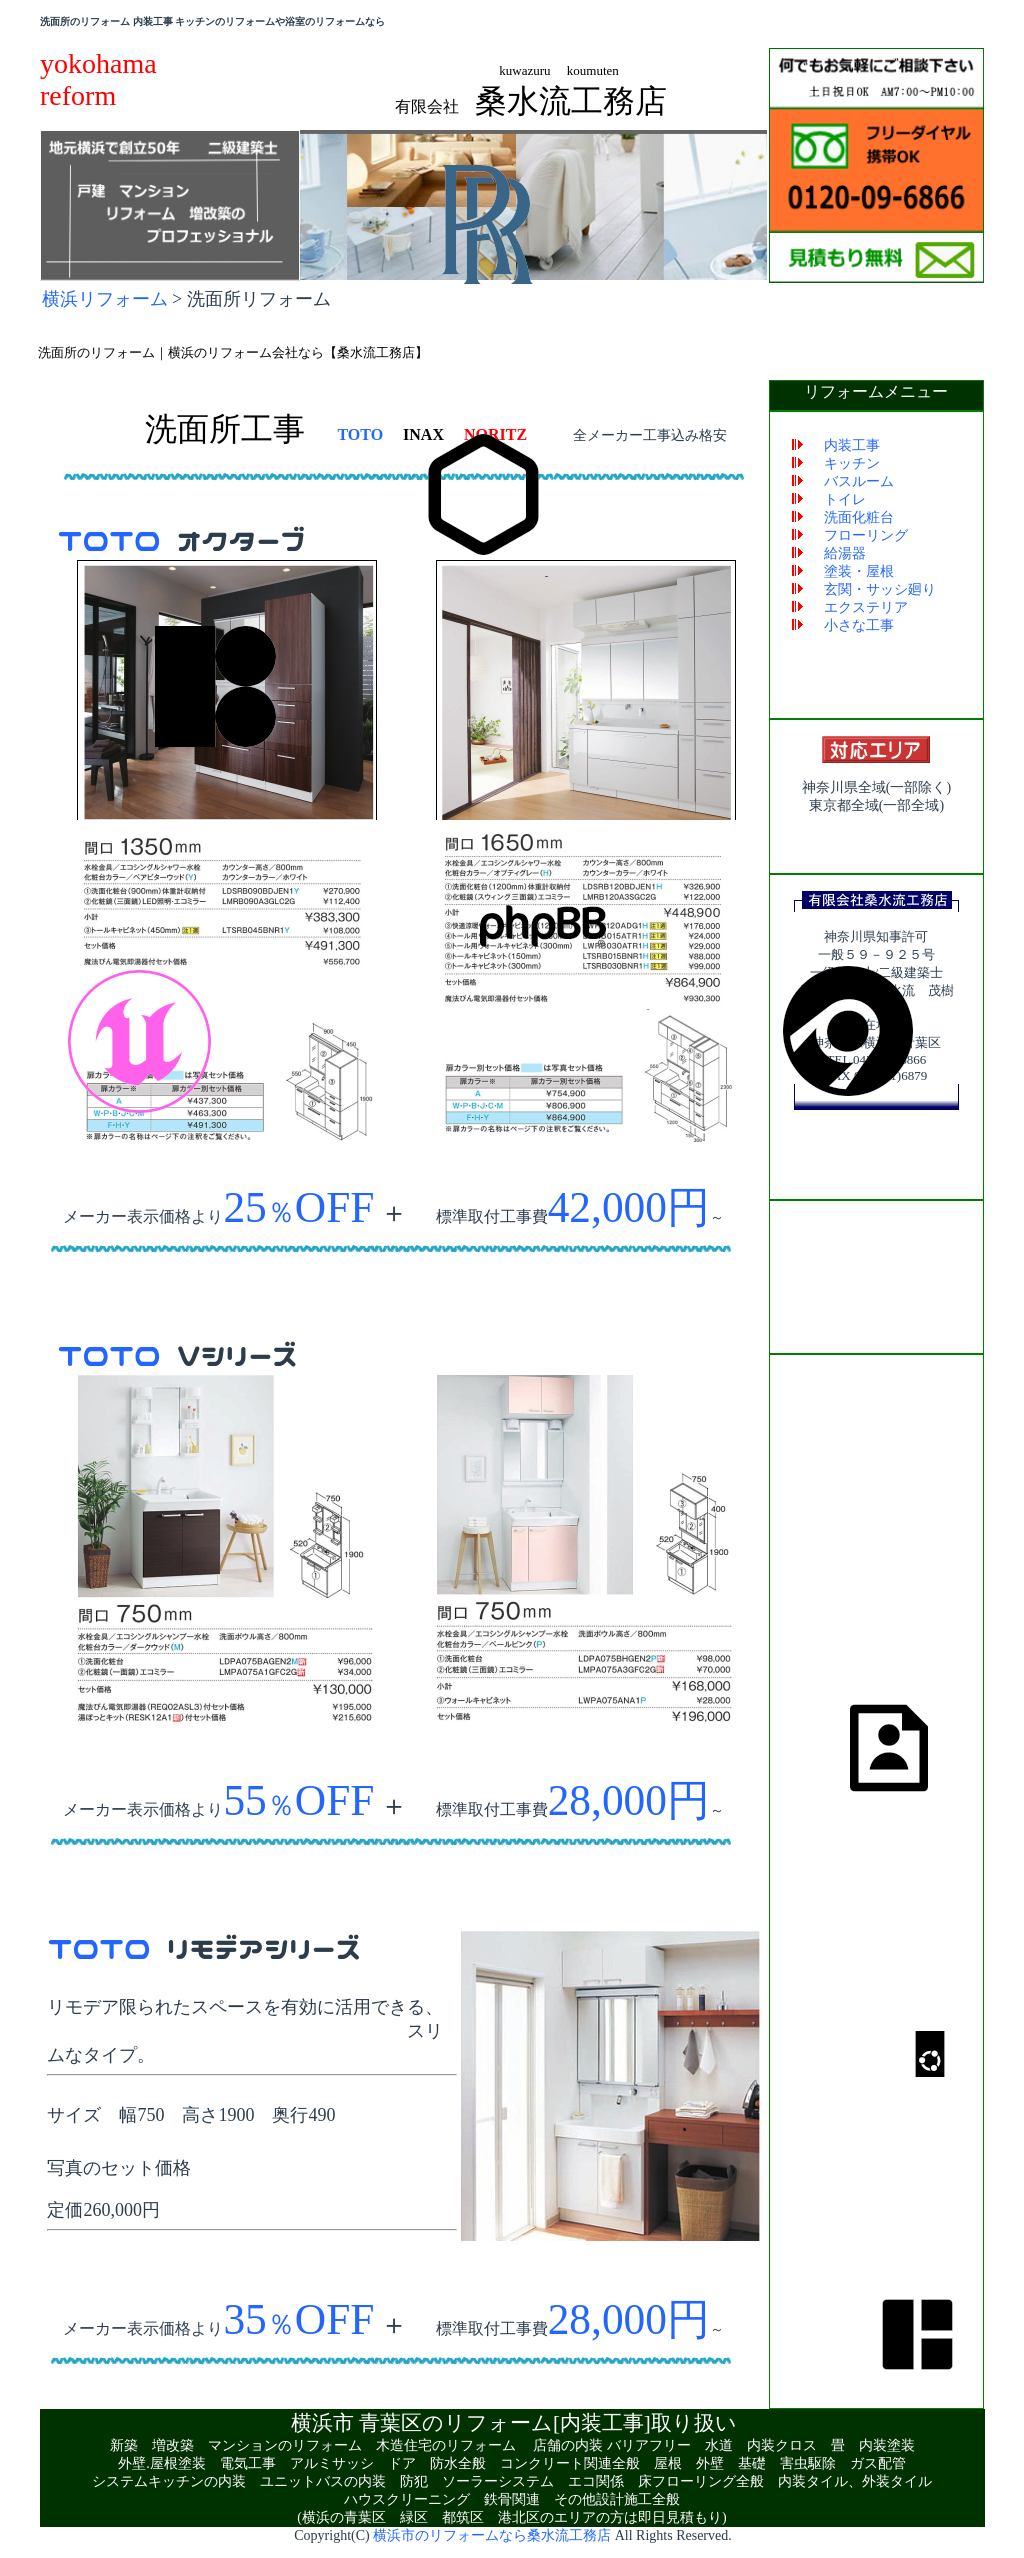 The image size is (1024, 2558). Describe the element at coordinates (930, 2054) in the screenshot. I see `canonical company logo` at that location.